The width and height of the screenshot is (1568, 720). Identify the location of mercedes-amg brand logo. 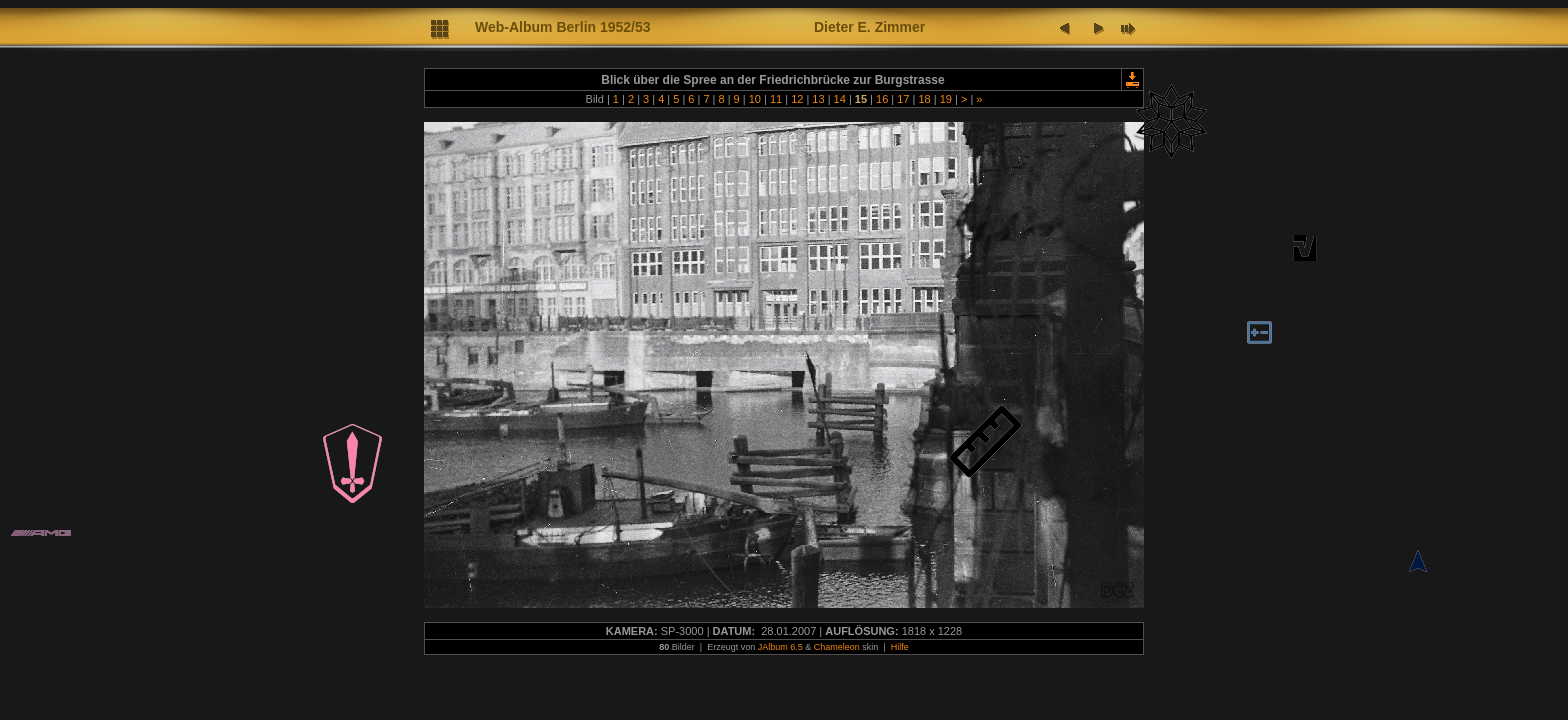
(41, 533).